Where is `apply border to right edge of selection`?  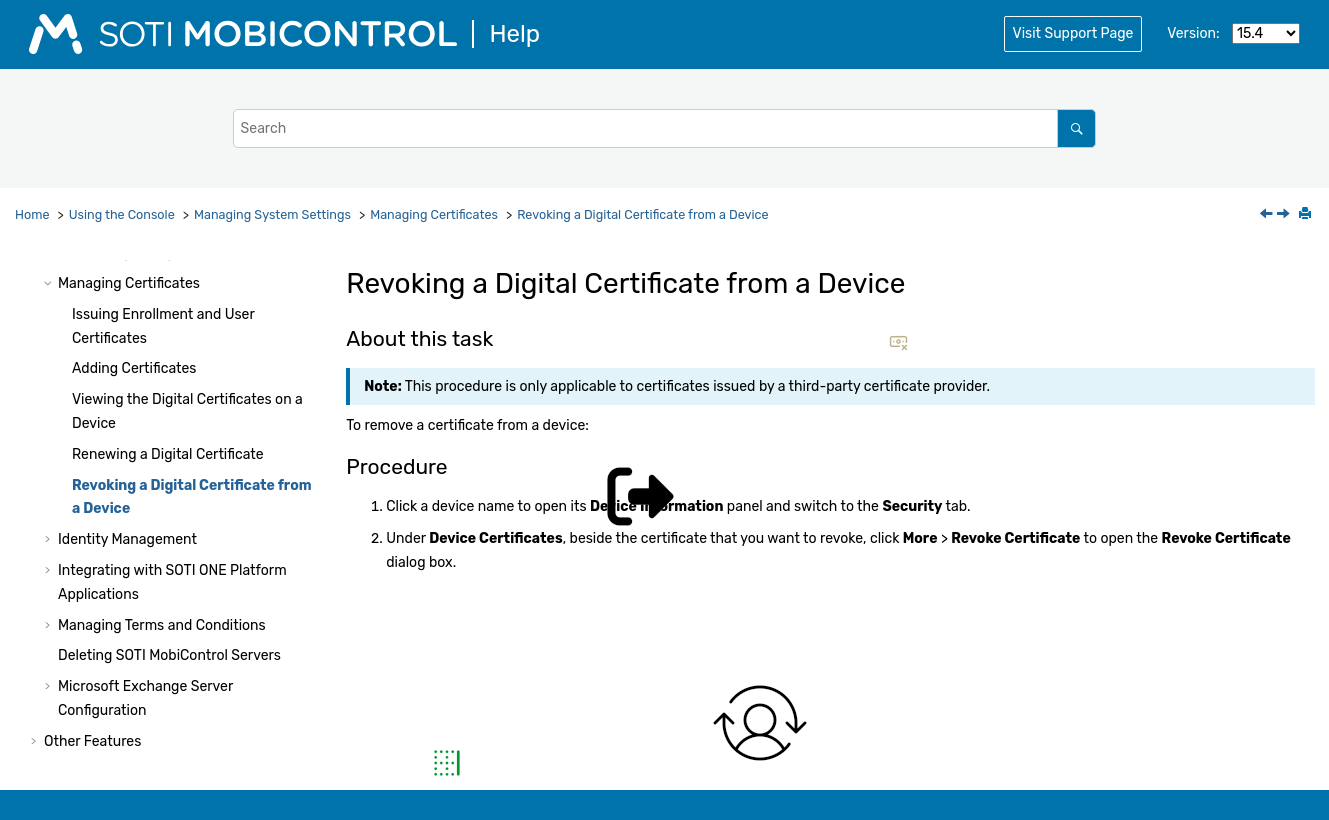
apply border to right edge of selection is located at coordinates (447, 763).